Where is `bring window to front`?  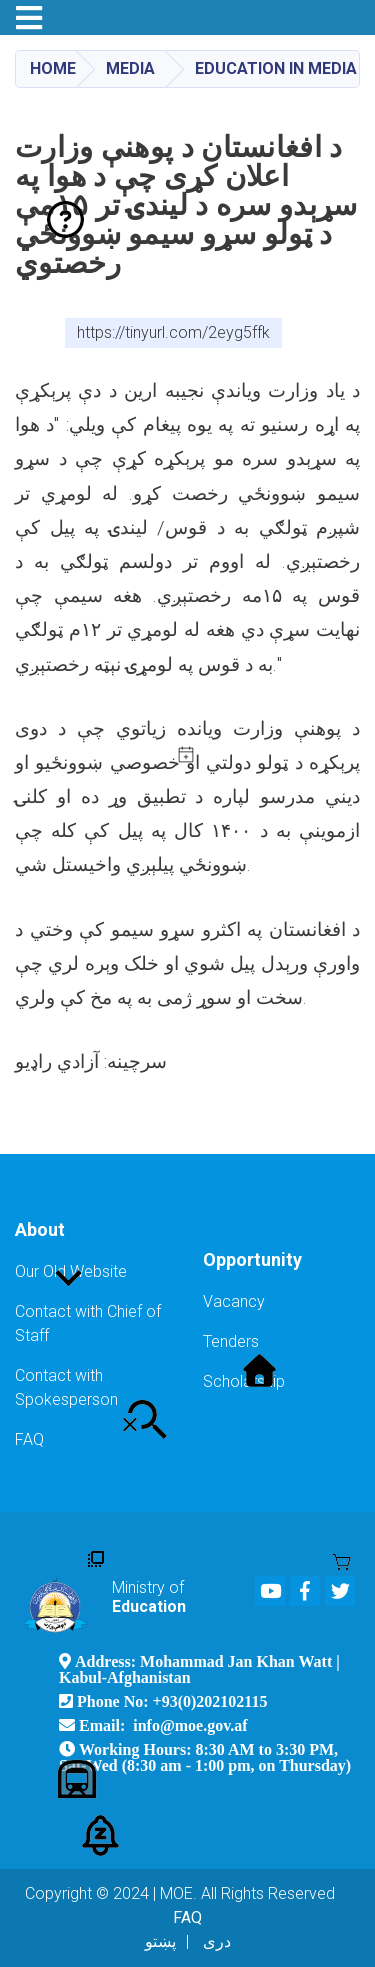 bring window to front is located at coordinates (96, 1559).